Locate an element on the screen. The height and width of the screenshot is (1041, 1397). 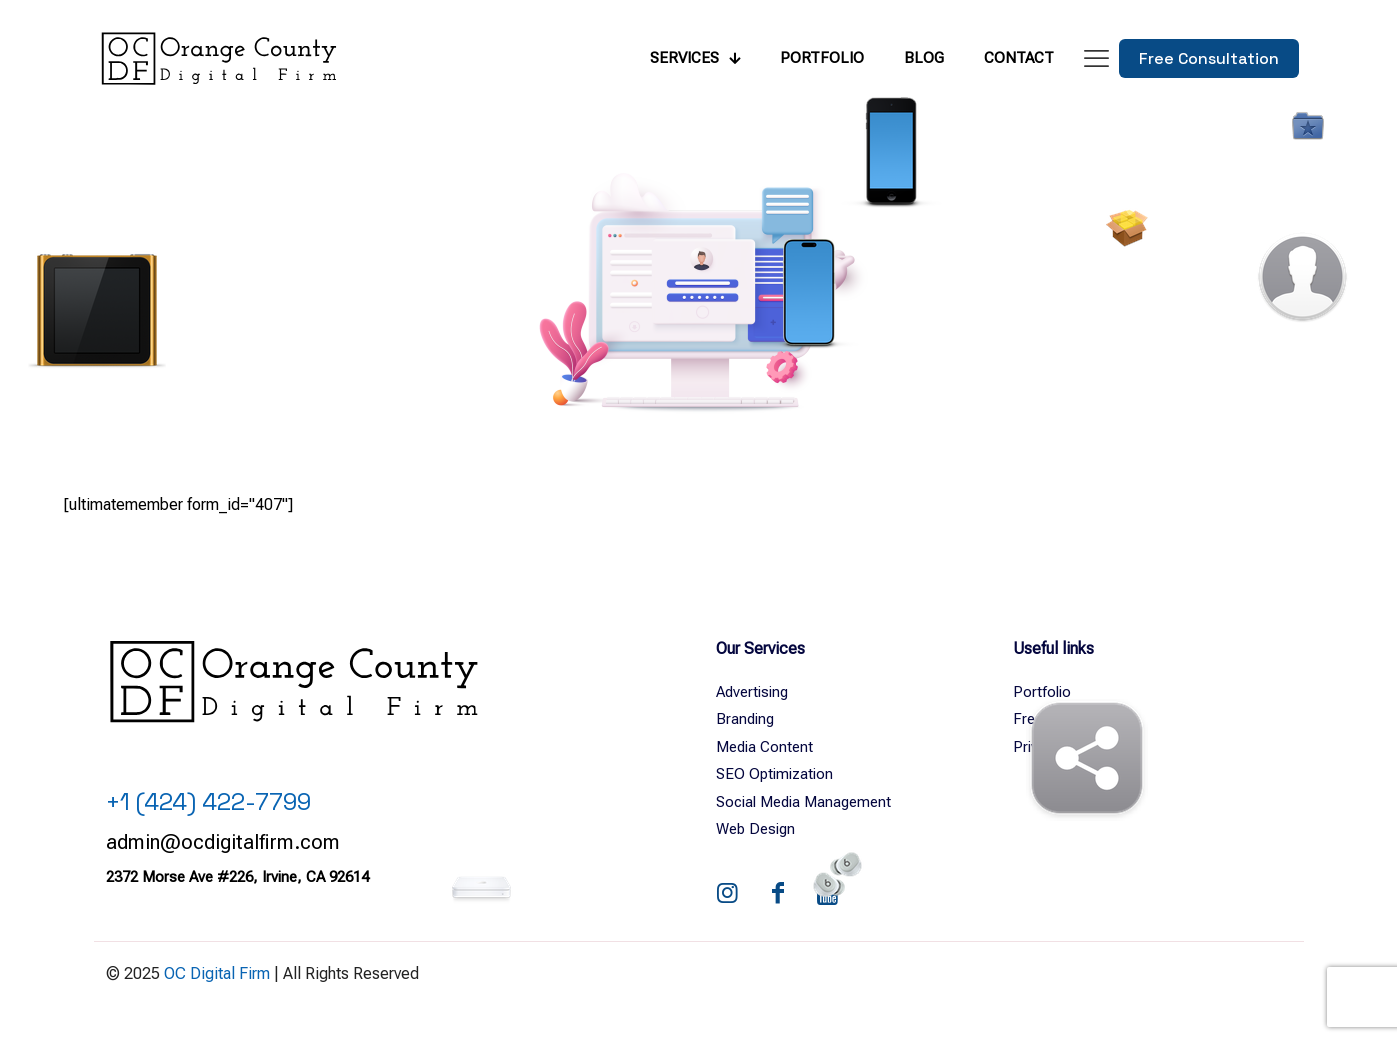
view user accounts is located at coordinates (1302, 276).